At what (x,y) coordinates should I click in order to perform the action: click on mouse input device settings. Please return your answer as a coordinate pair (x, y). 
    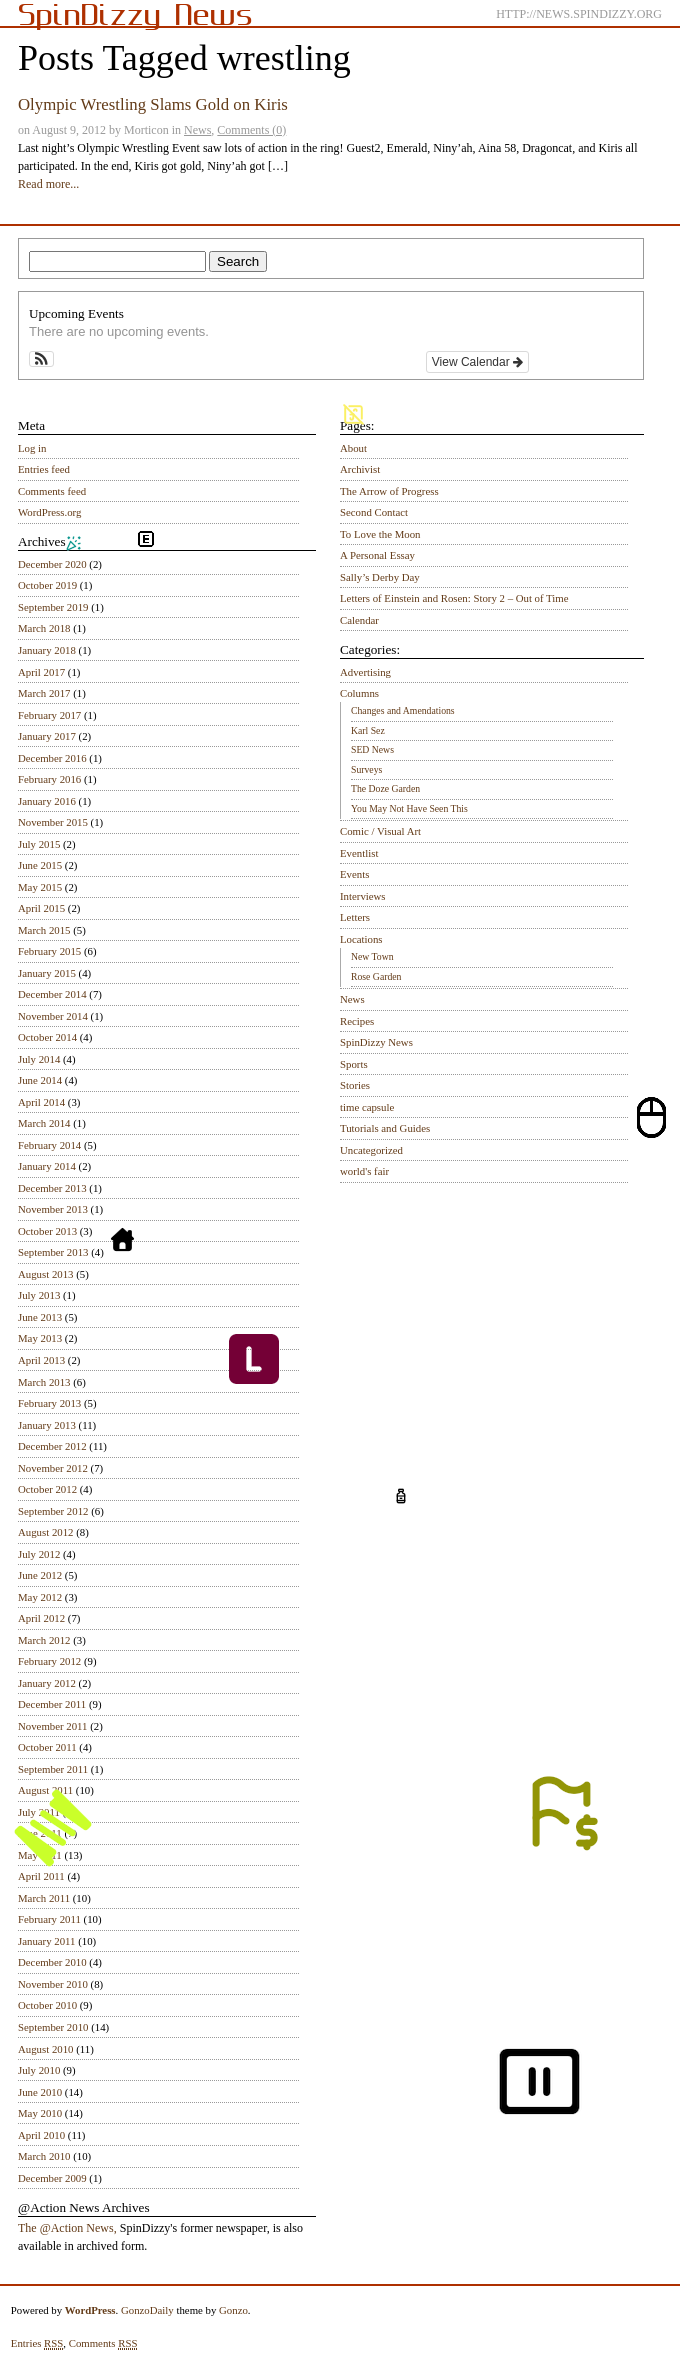
    Looking at the image, I should click on (651, 1117).